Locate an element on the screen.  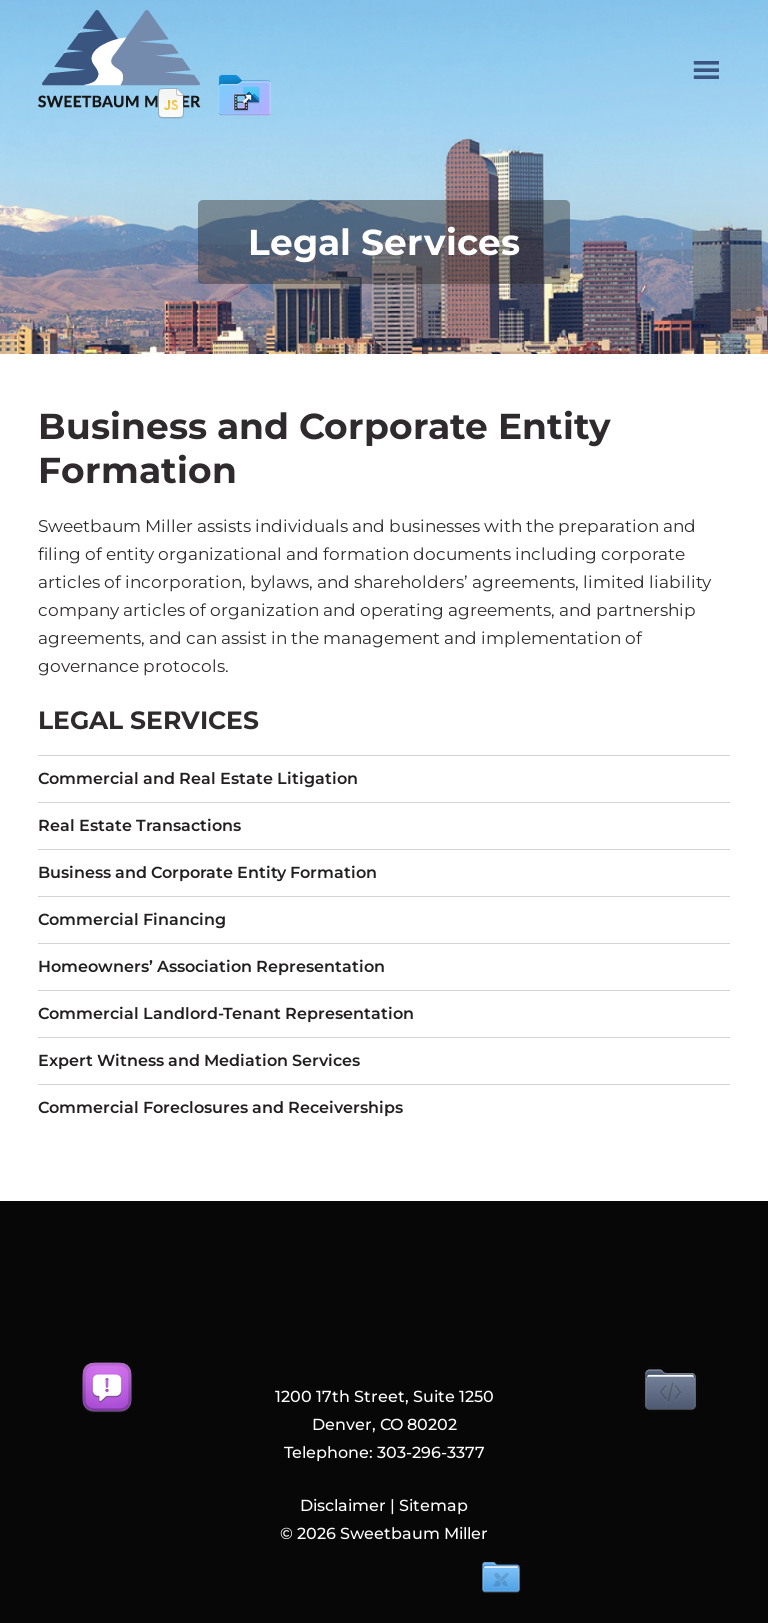
open your code projects folder is located at coordinates (670, 1389).